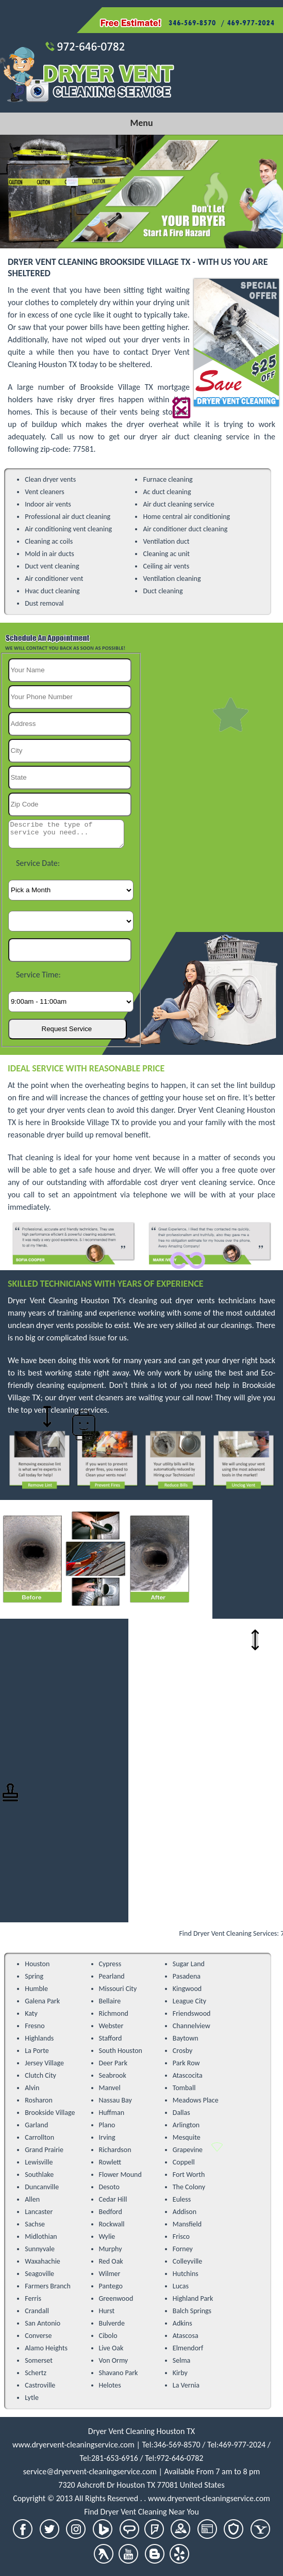 The height and width of the screenshot is (2576, 283). What do you see at coordinates (255, 1640) in the screenshot?
I see `adjust height or vertical size` at bounding box center [255, 1640].